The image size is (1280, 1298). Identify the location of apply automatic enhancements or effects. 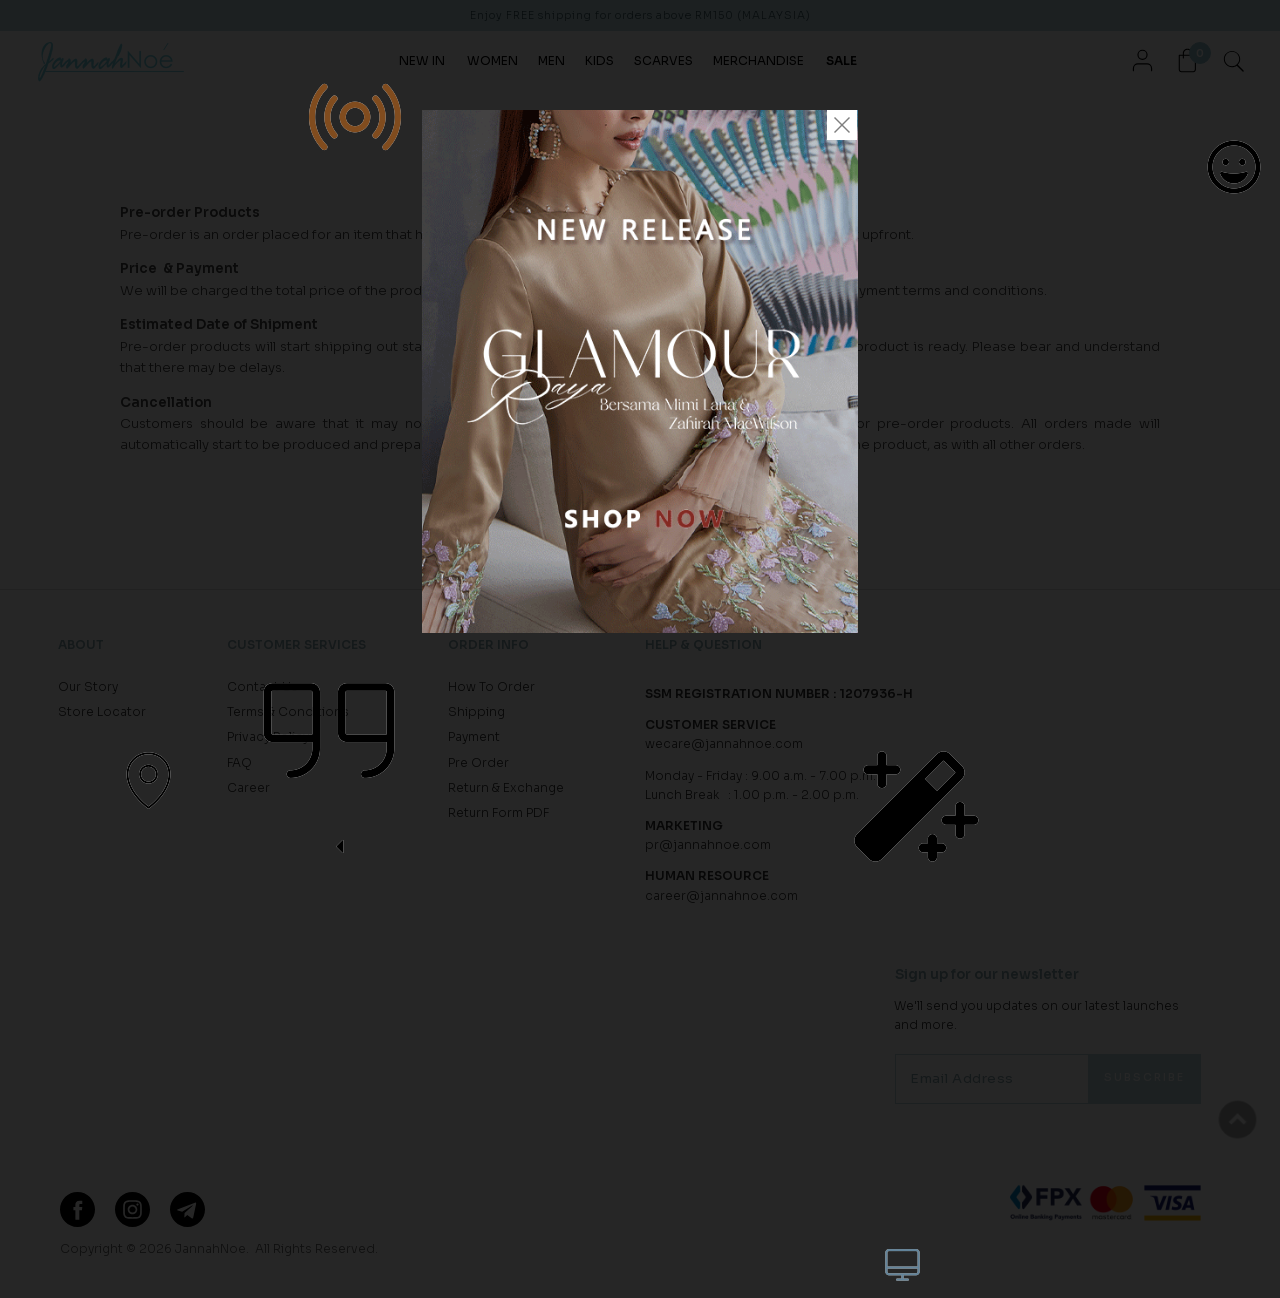
(909, 806).